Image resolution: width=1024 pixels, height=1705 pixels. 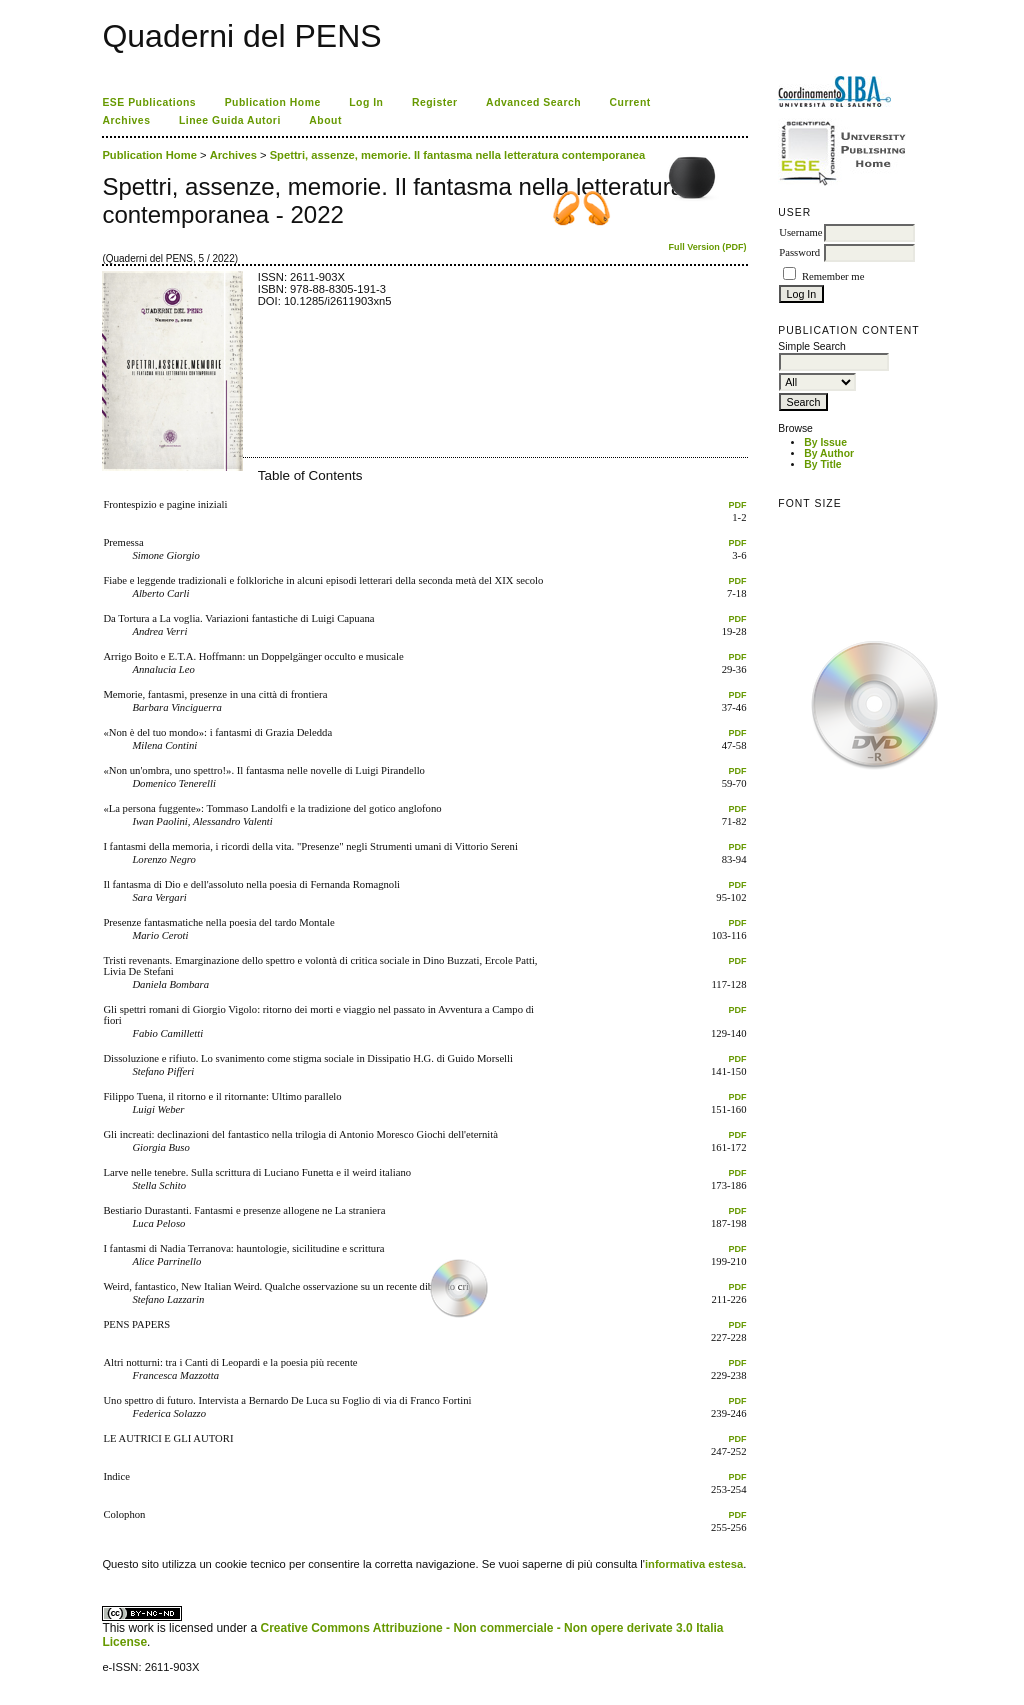 What do you see at coordinates (581, 210) in the screenshot?
I see `connect wireless earbuds via bluetooth` at bounding box center [581, 210].